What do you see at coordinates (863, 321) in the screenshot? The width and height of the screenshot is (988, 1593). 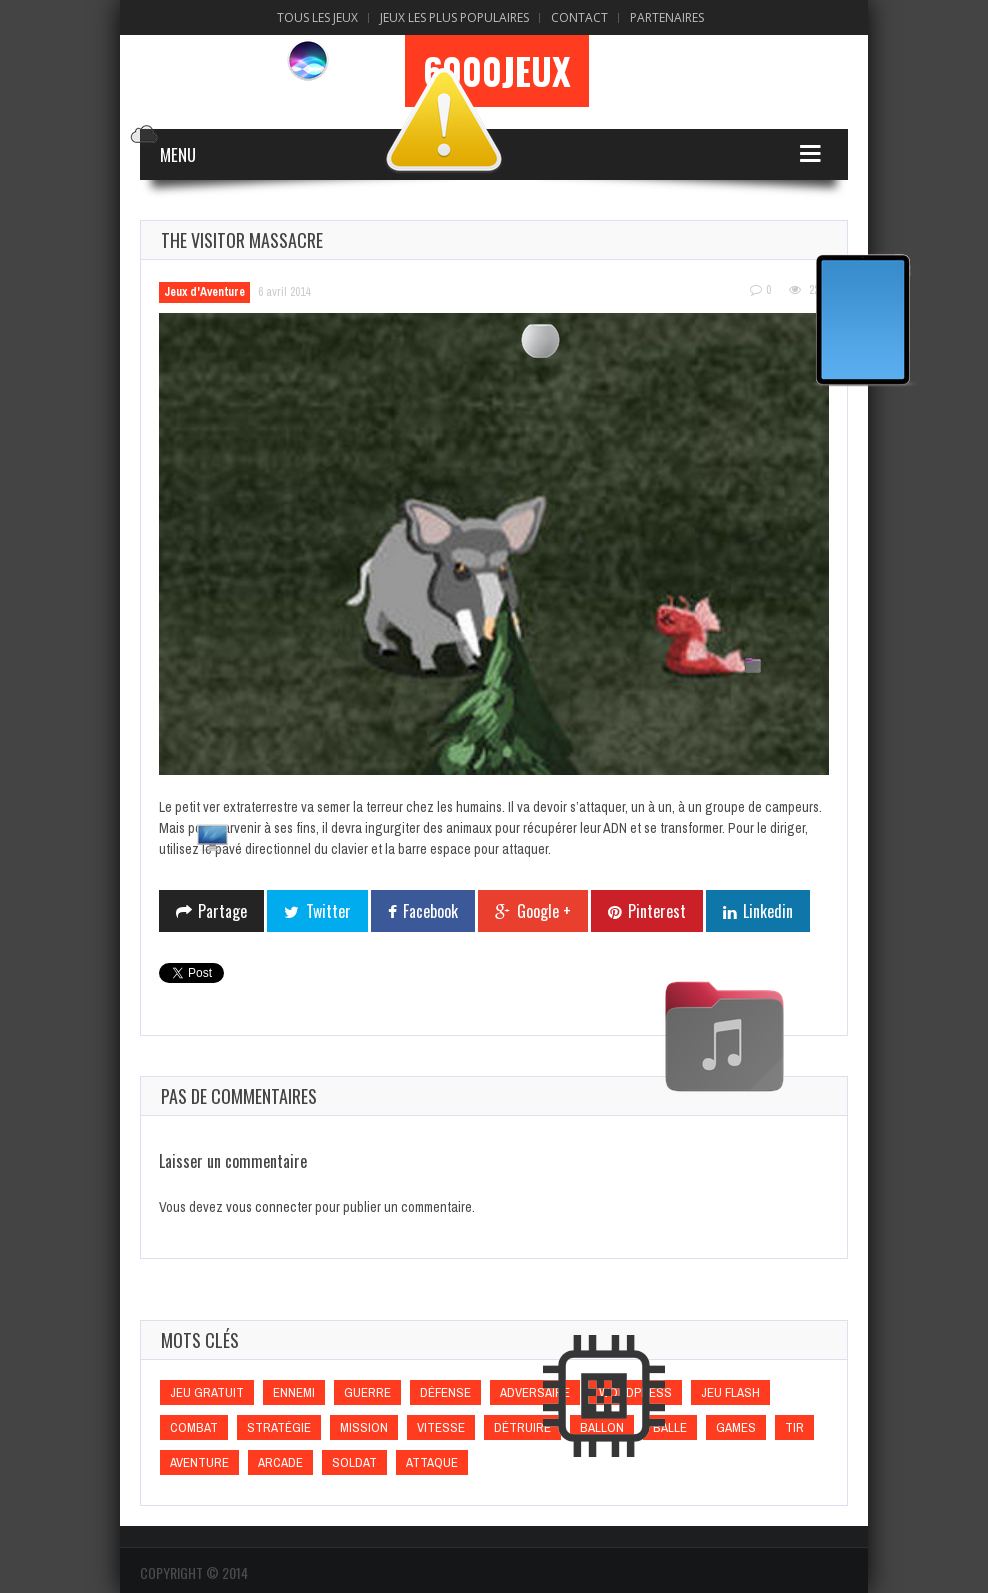 I see `iPad Air device connected` at bounding box center [863, 321].